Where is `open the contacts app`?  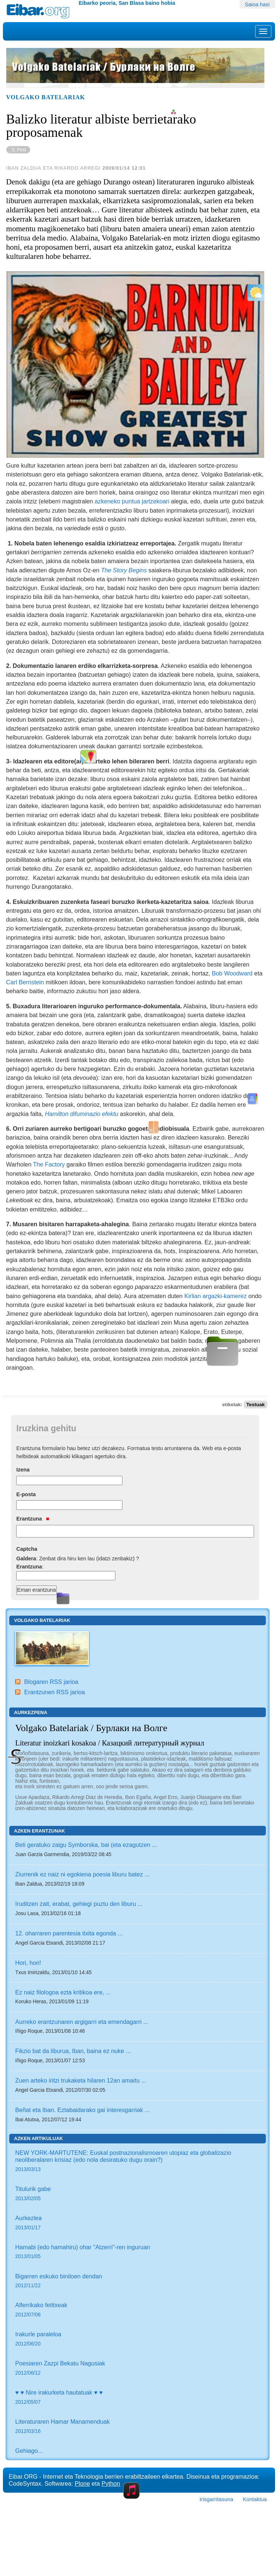 open the contacts app is located at coordinates (253, 1099).